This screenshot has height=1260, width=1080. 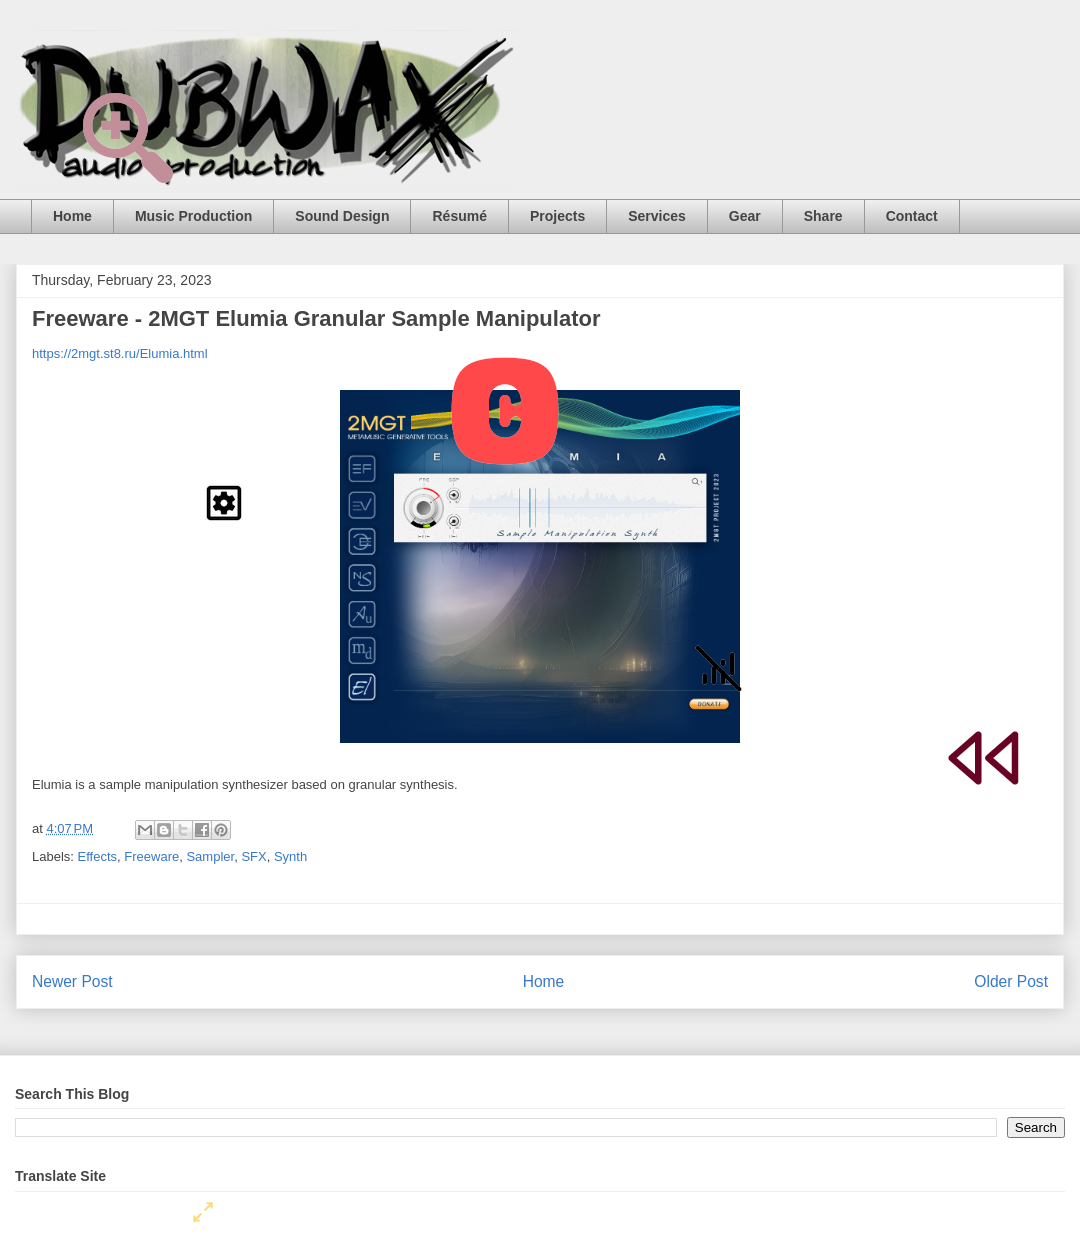 What do you see at coordinates (129, 139) in the screenshot?
I see `zoom in on content` at bounding box center [129, 139].